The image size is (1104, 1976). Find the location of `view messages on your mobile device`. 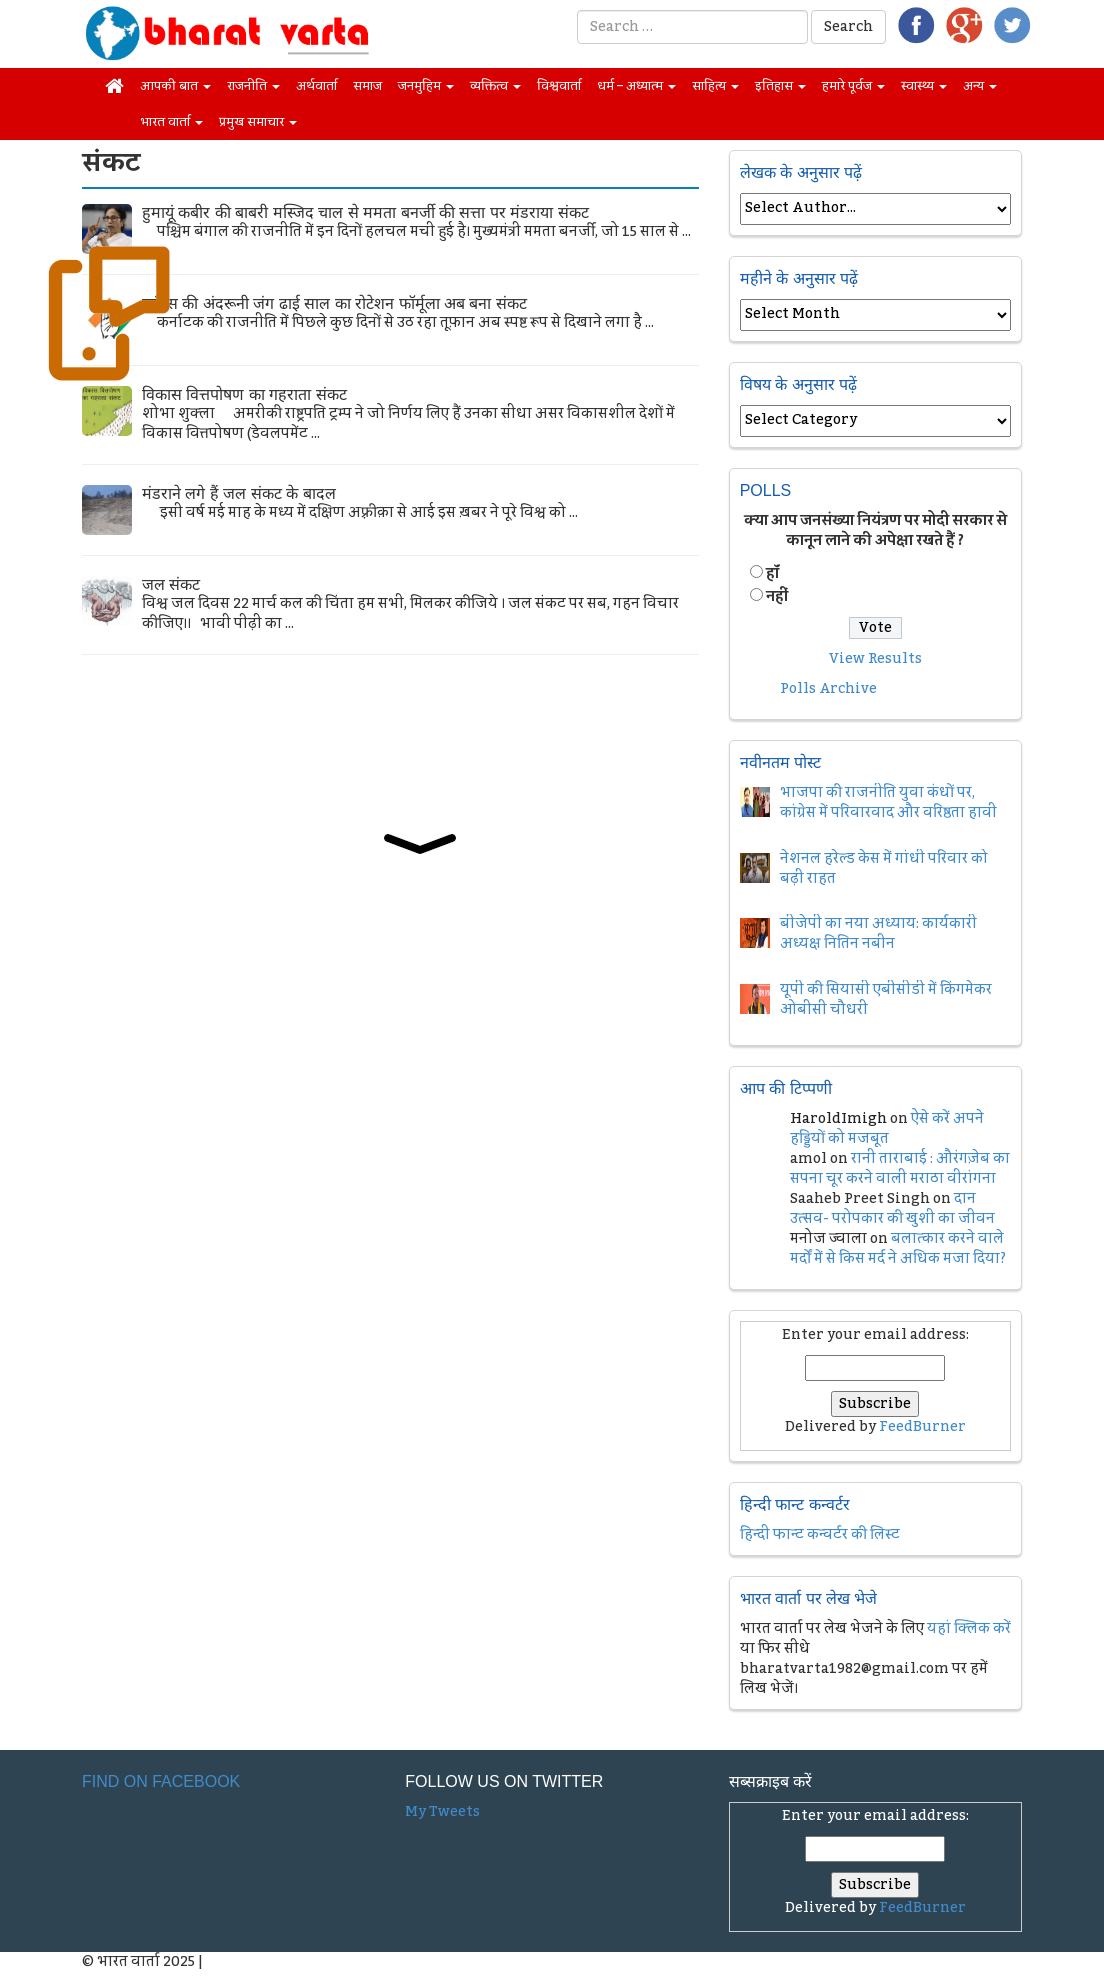

view messages on your mobile device is located at coordinates (102, 313).